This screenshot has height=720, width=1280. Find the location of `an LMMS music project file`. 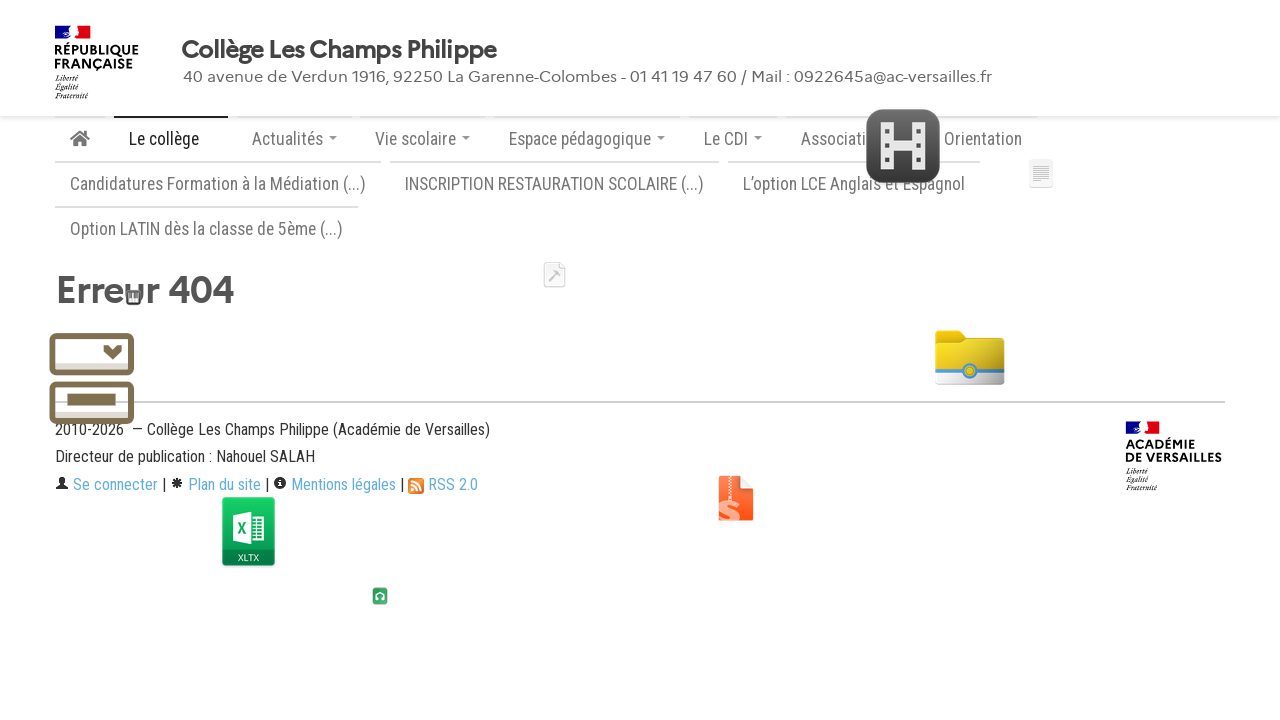

an LMMS music project file is located at coordinates (380, 596).